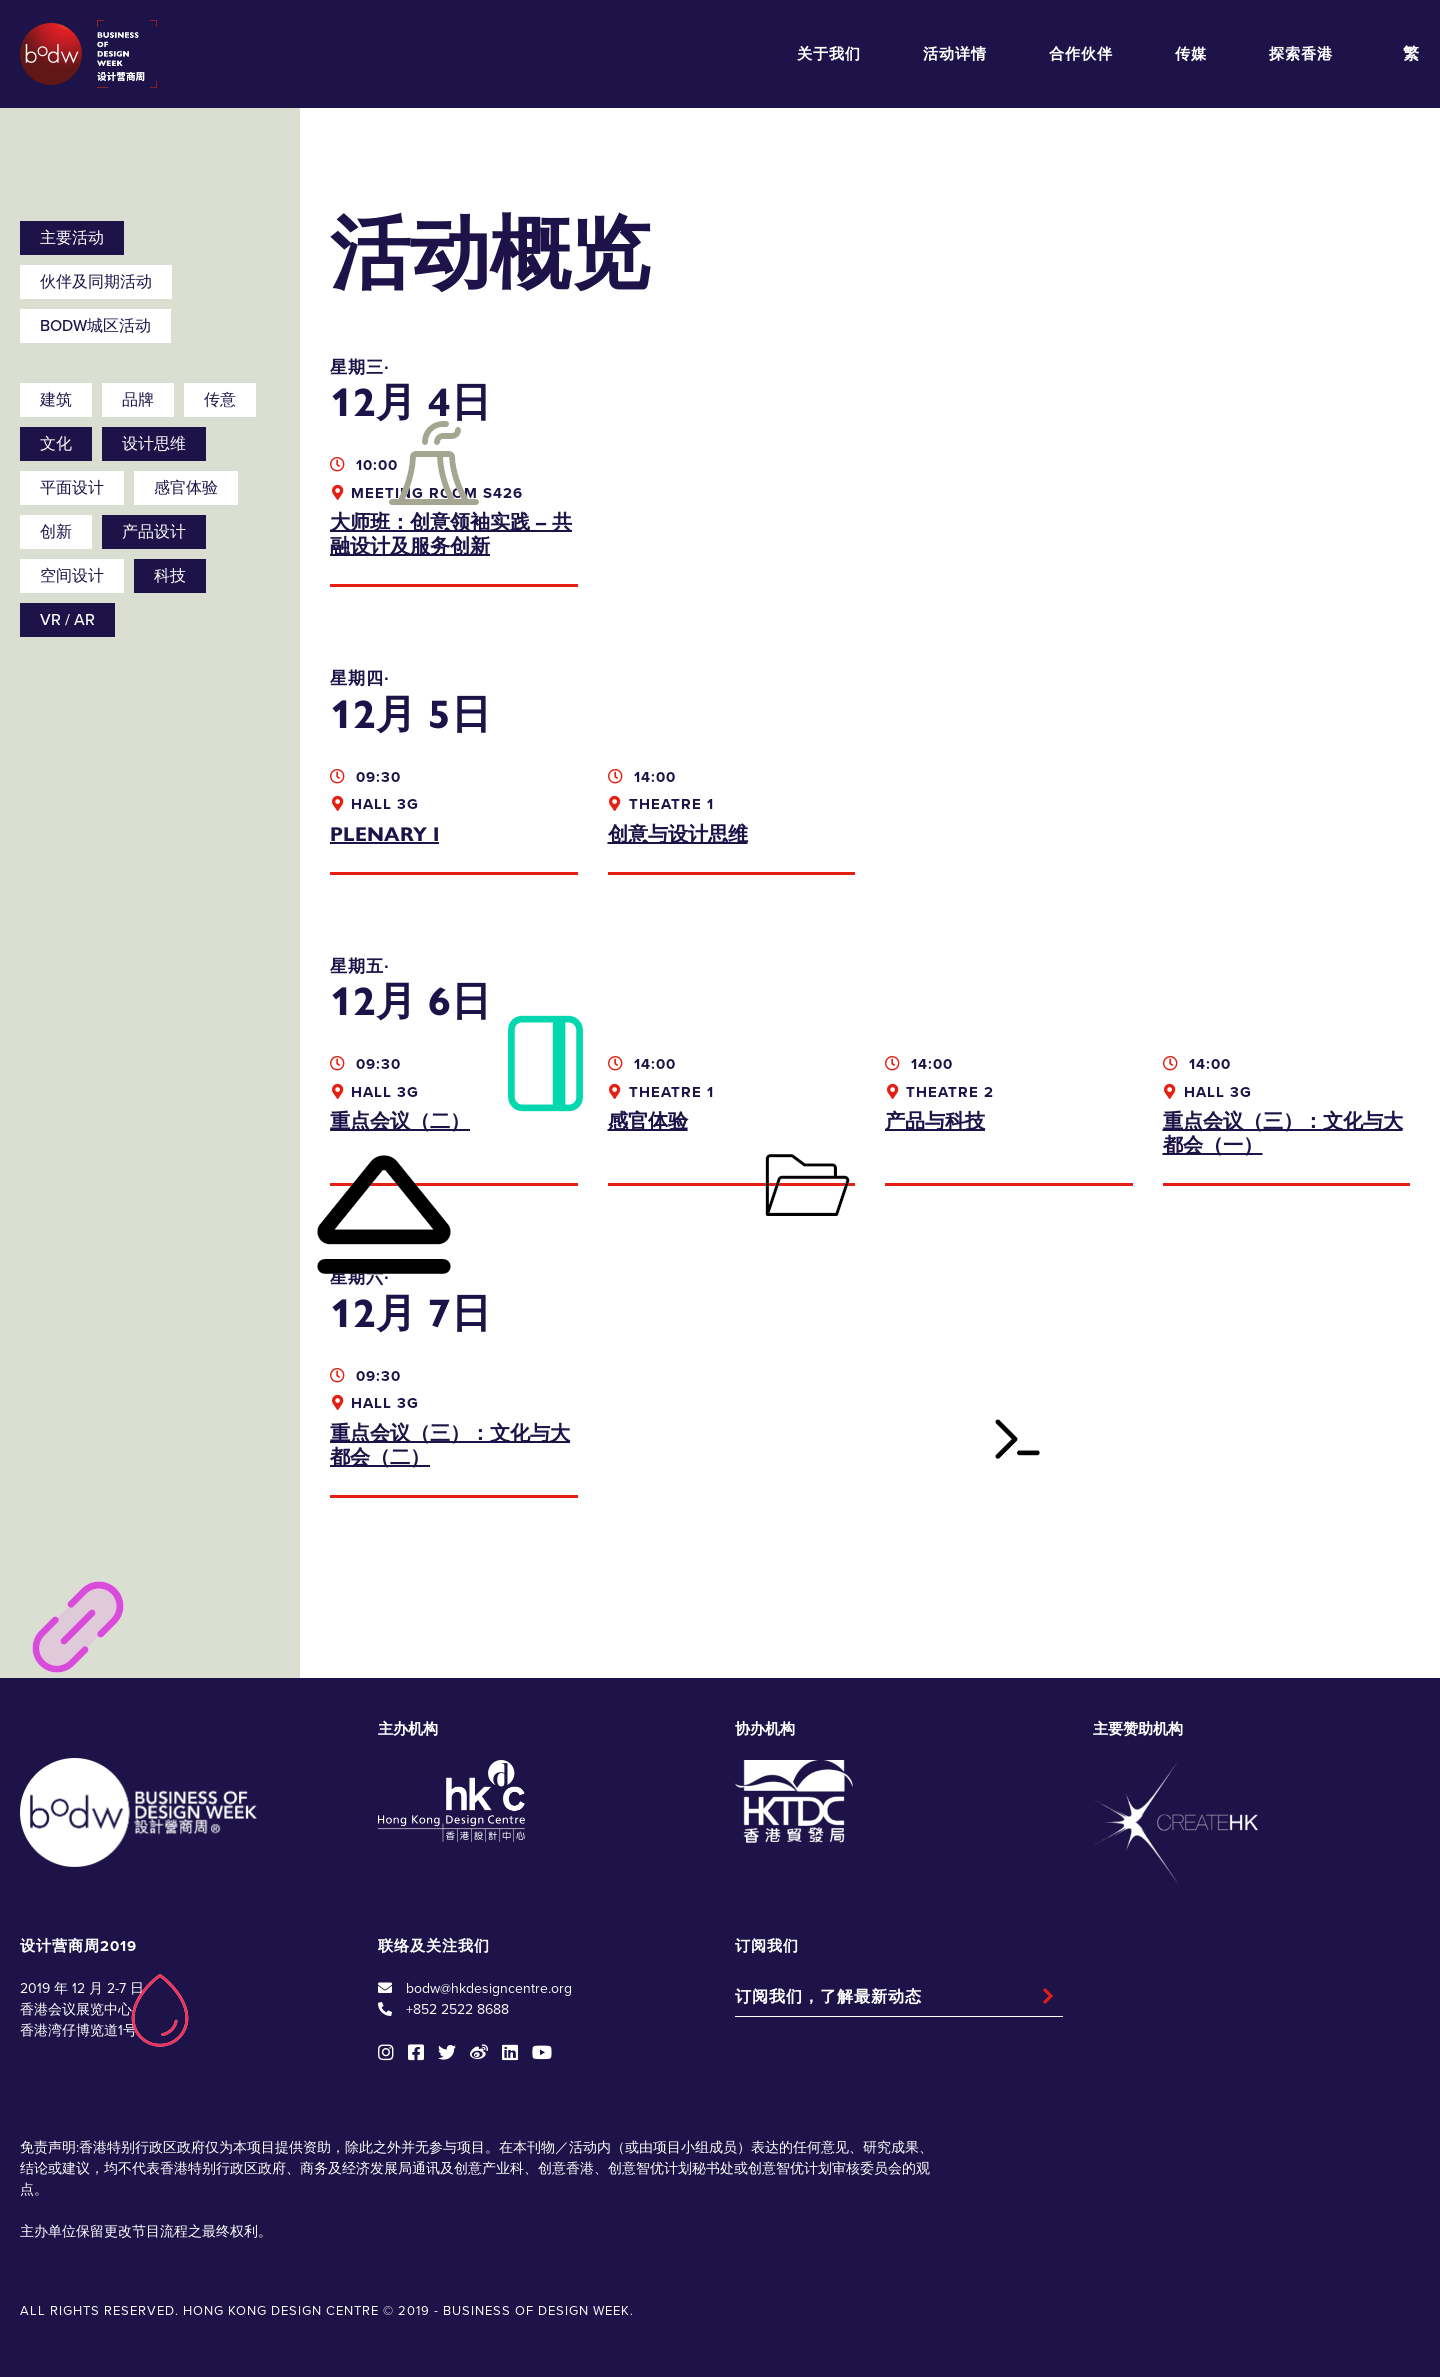  Describe the element at coordinates (384, 1222) in the screenshot. I see `eject media or disc` at that location.